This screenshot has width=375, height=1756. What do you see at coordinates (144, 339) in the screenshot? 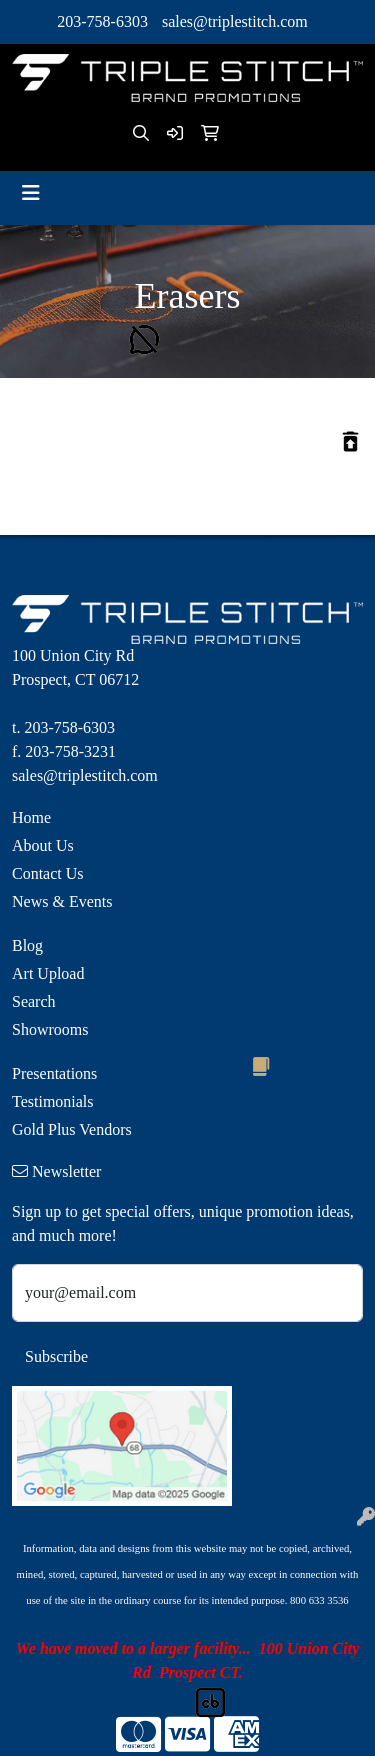
I see `mute or disable chat notifications` at bounding box center [144, 339].